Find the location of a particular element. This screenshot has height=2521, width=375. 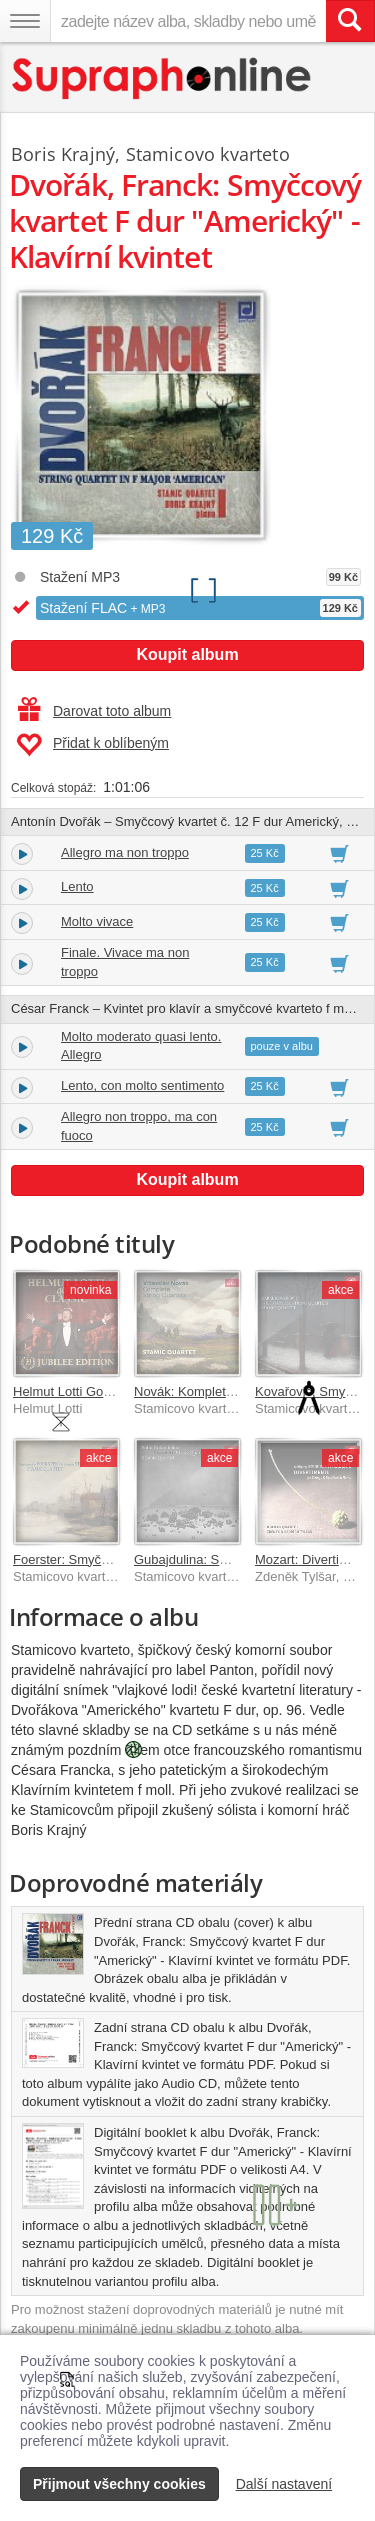

open or view an SQL database file is located at coordinates (67, 2380).